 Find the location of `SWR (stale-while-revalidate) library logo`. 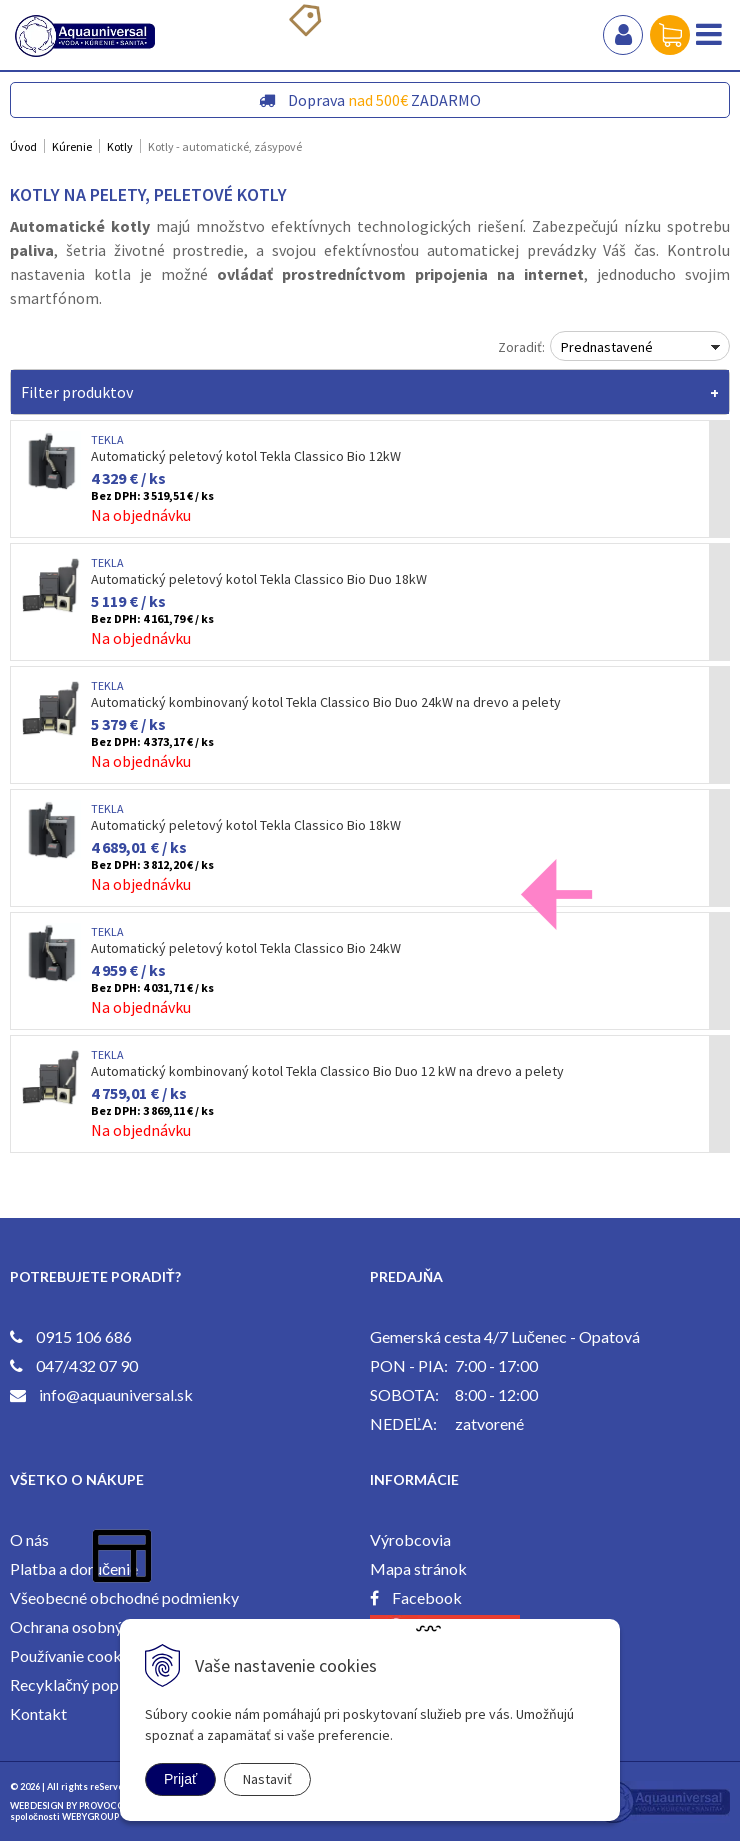

SWR (stale-while-revalidate) library logo is located at coordinates (428, 1628).